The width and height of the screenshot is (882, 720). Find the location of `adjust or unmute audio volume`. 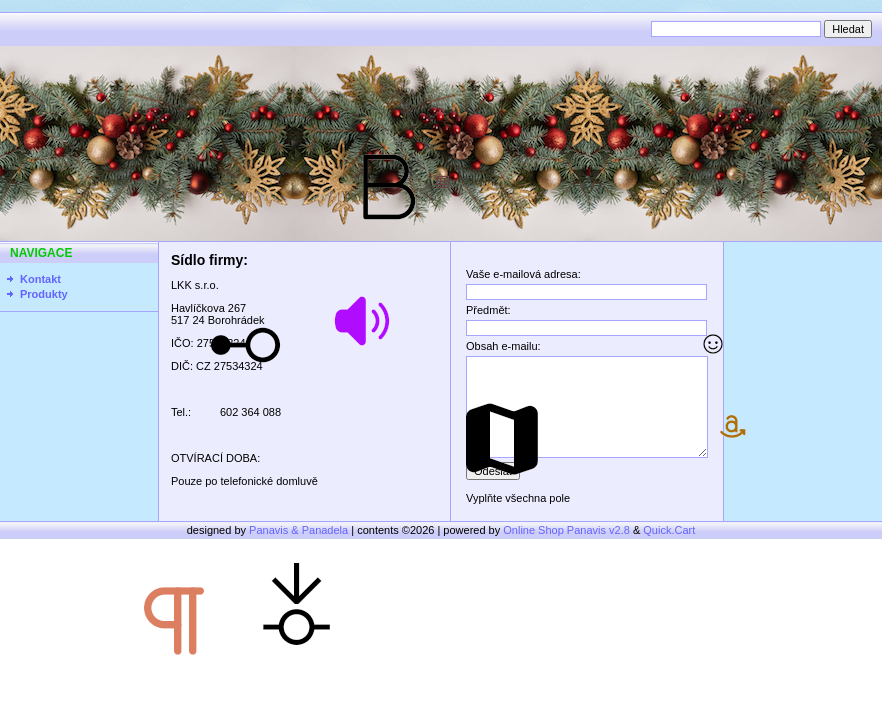

adjust or unmute audio volume is located at coordinates (362, 321).